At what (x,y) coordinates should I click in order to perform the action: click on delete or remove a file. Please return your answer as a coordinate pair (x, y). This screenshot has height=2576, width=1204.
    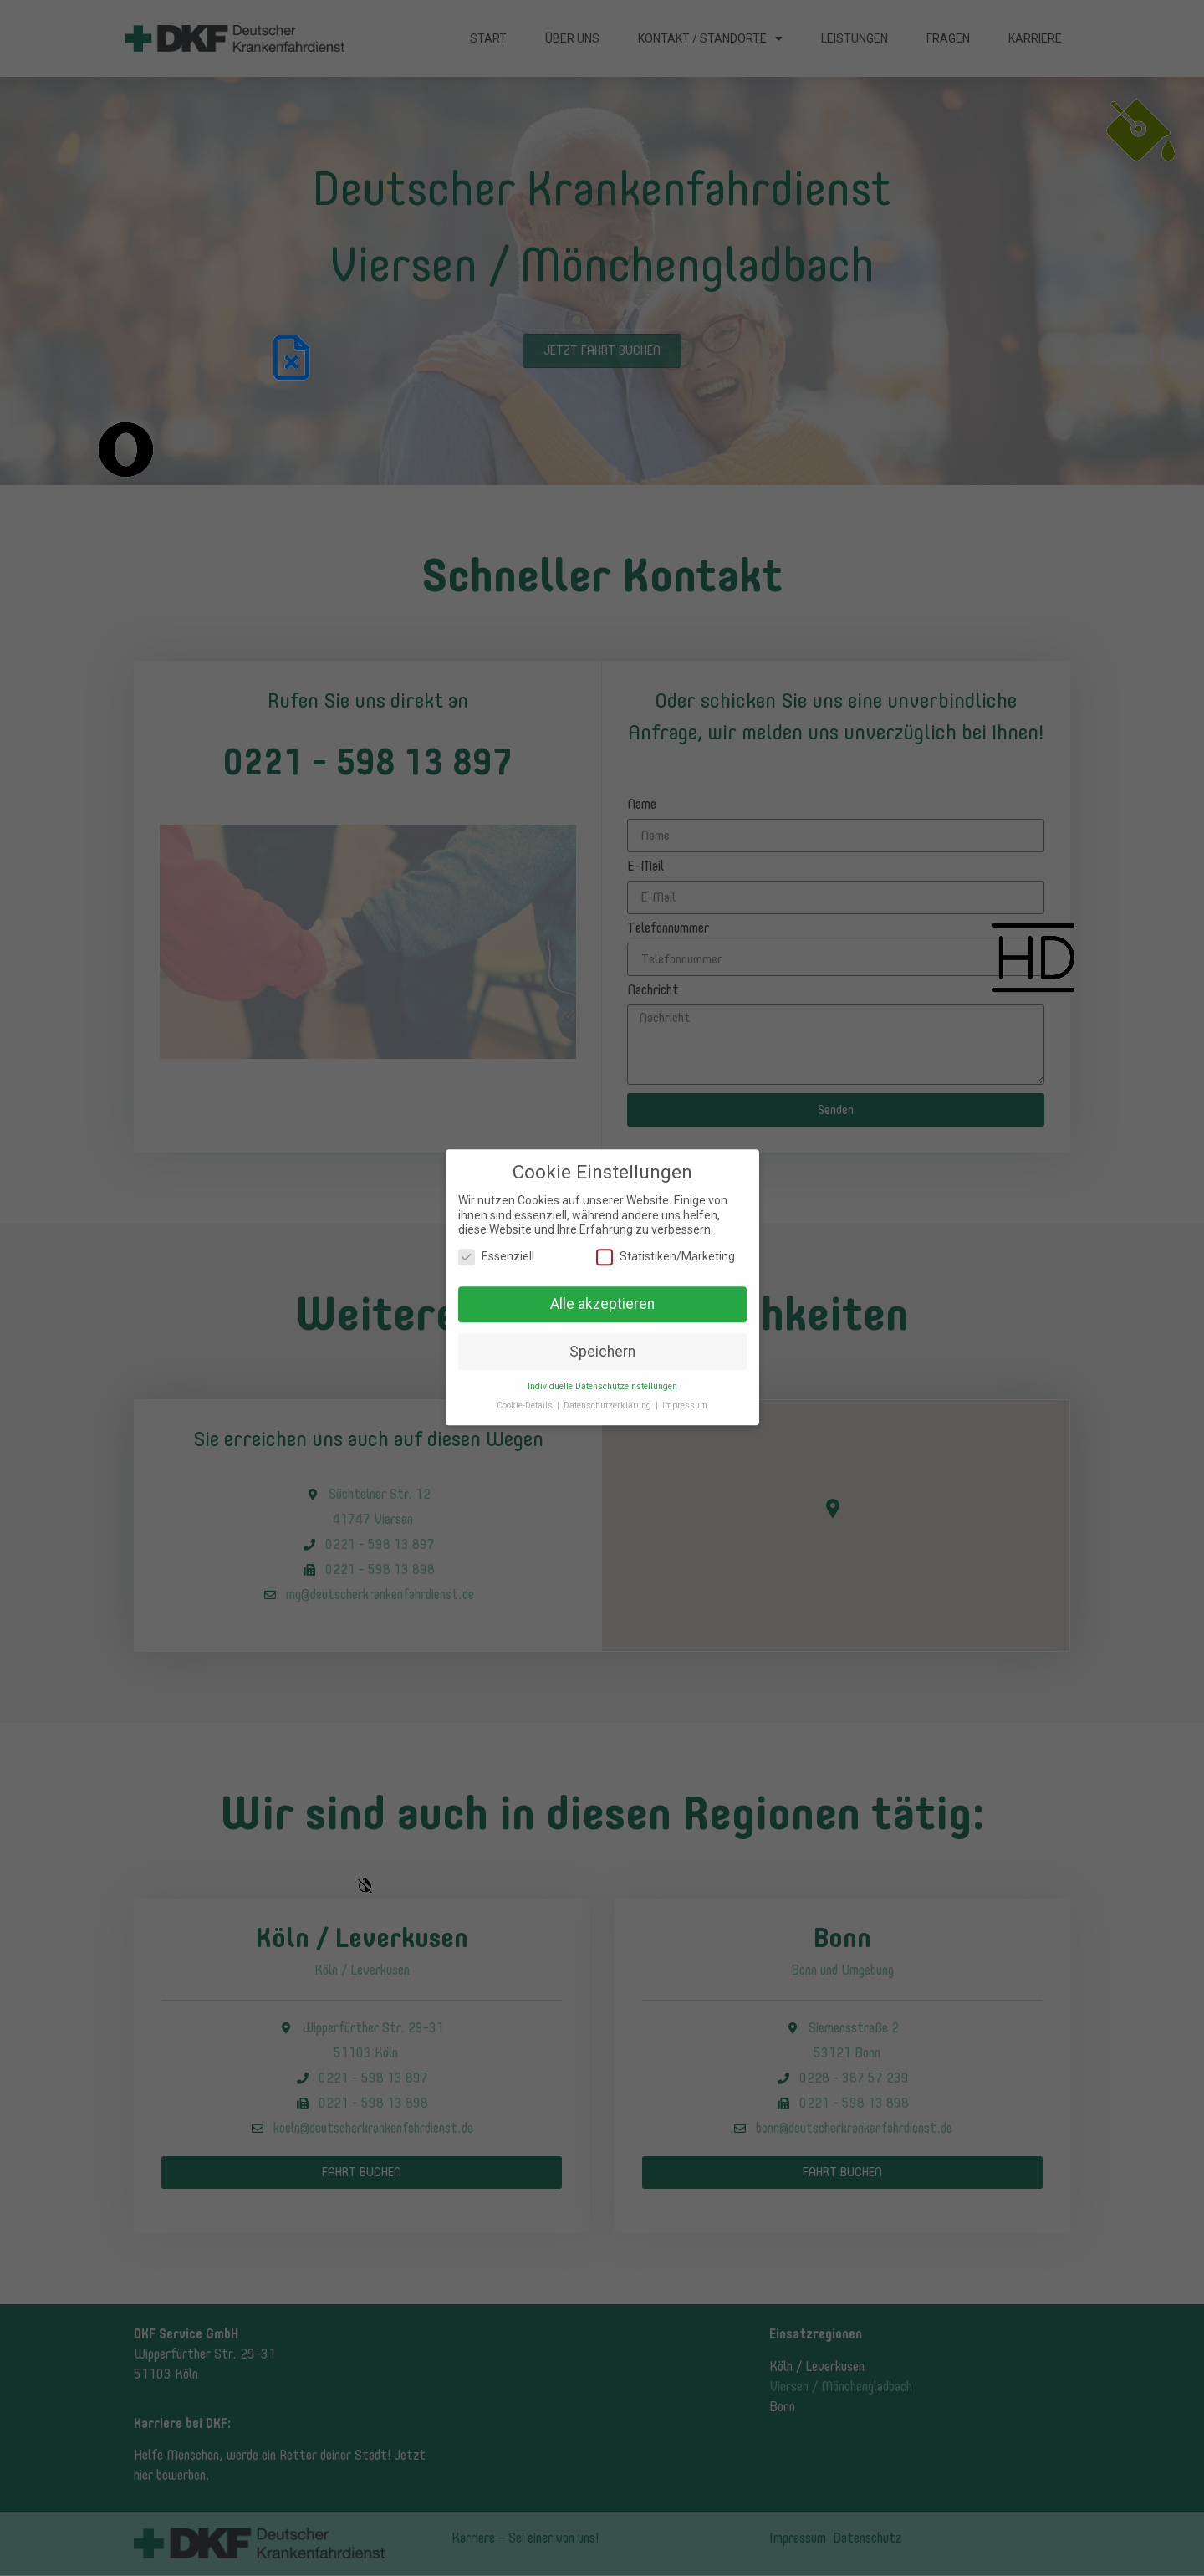
    Looking at the image, I should click on (291, 357).